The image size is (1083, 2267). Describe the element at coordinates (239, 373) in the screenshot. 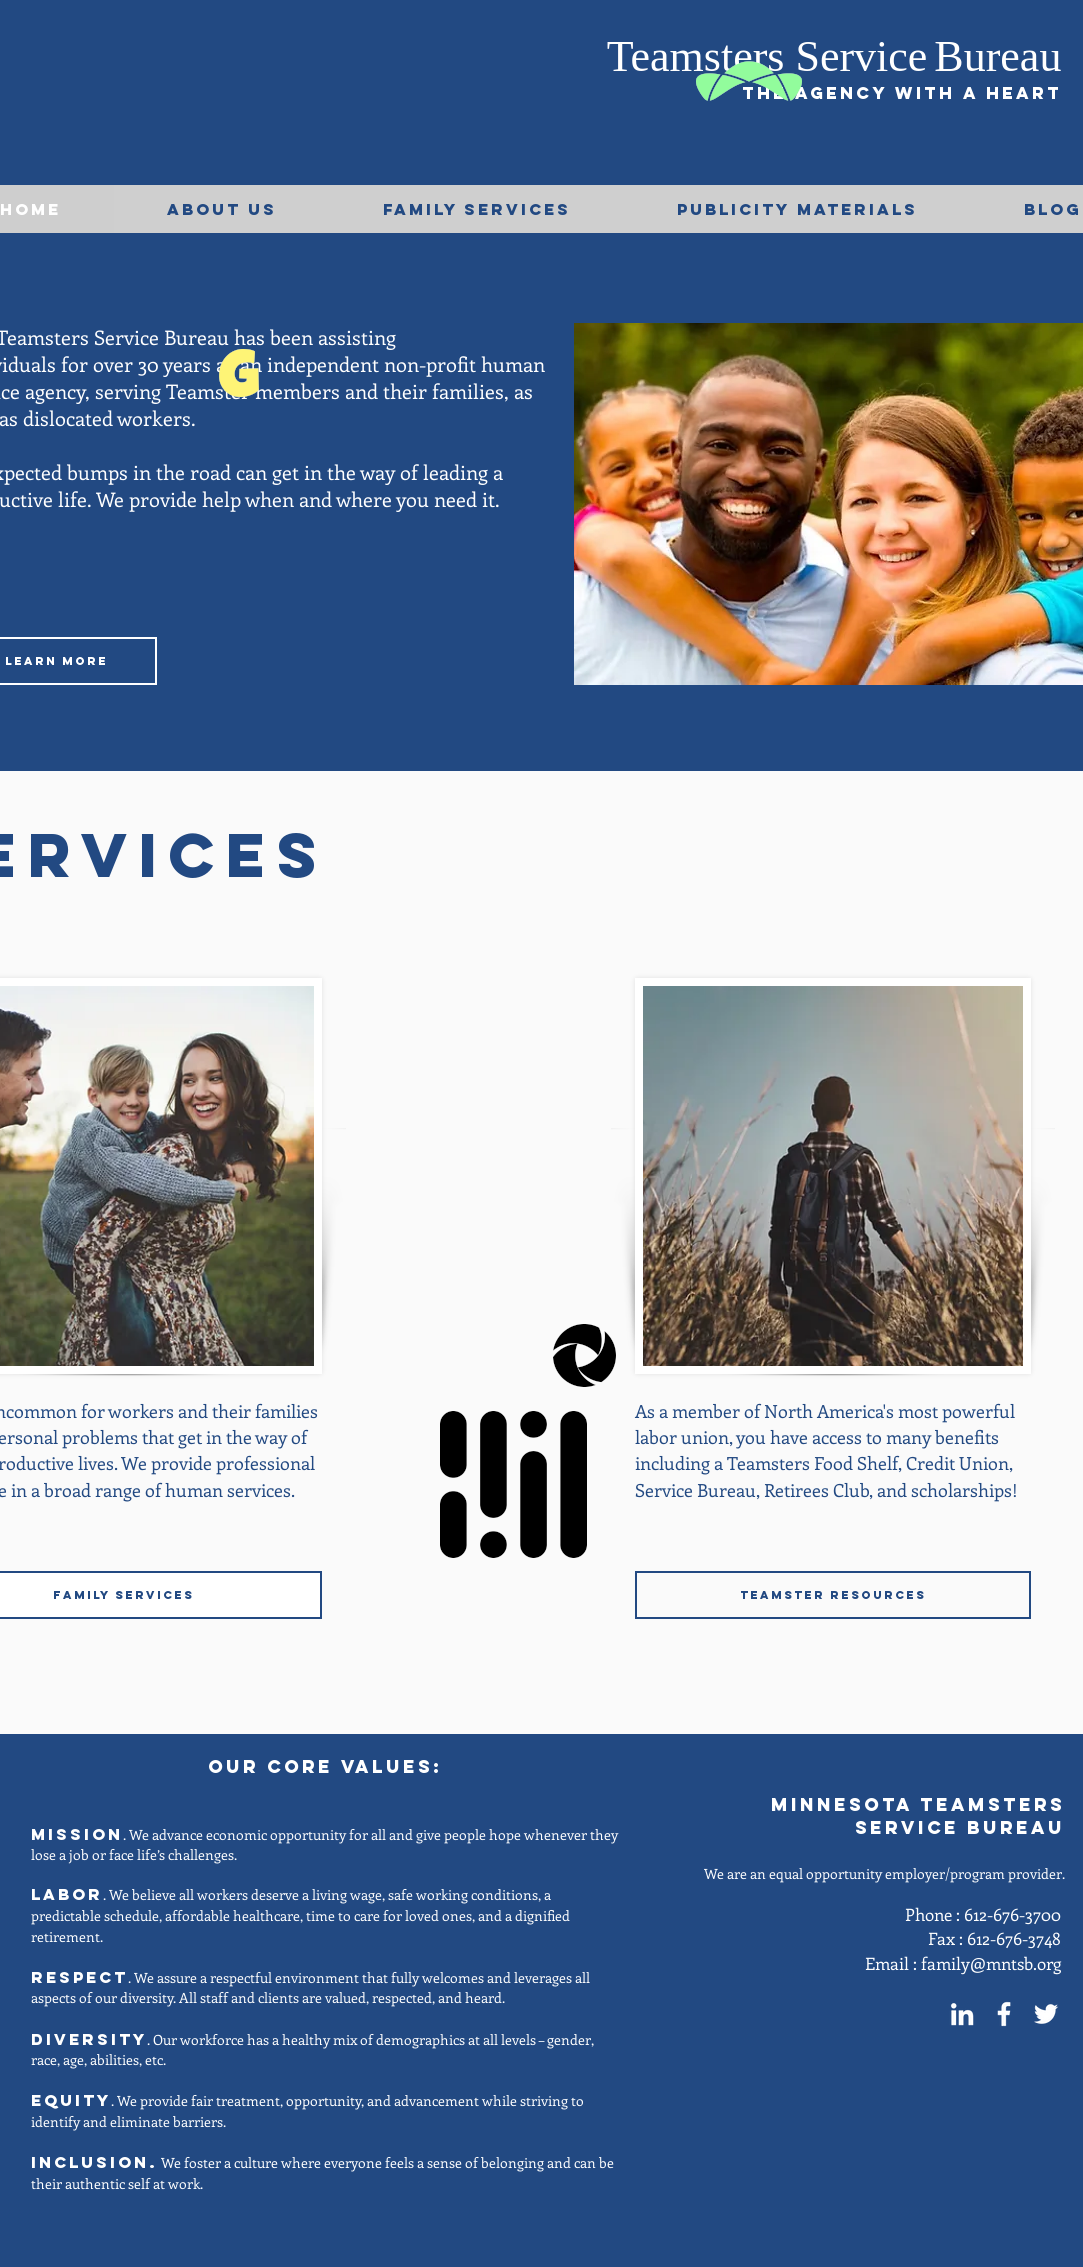

I see `open the Grocy app` at that location.